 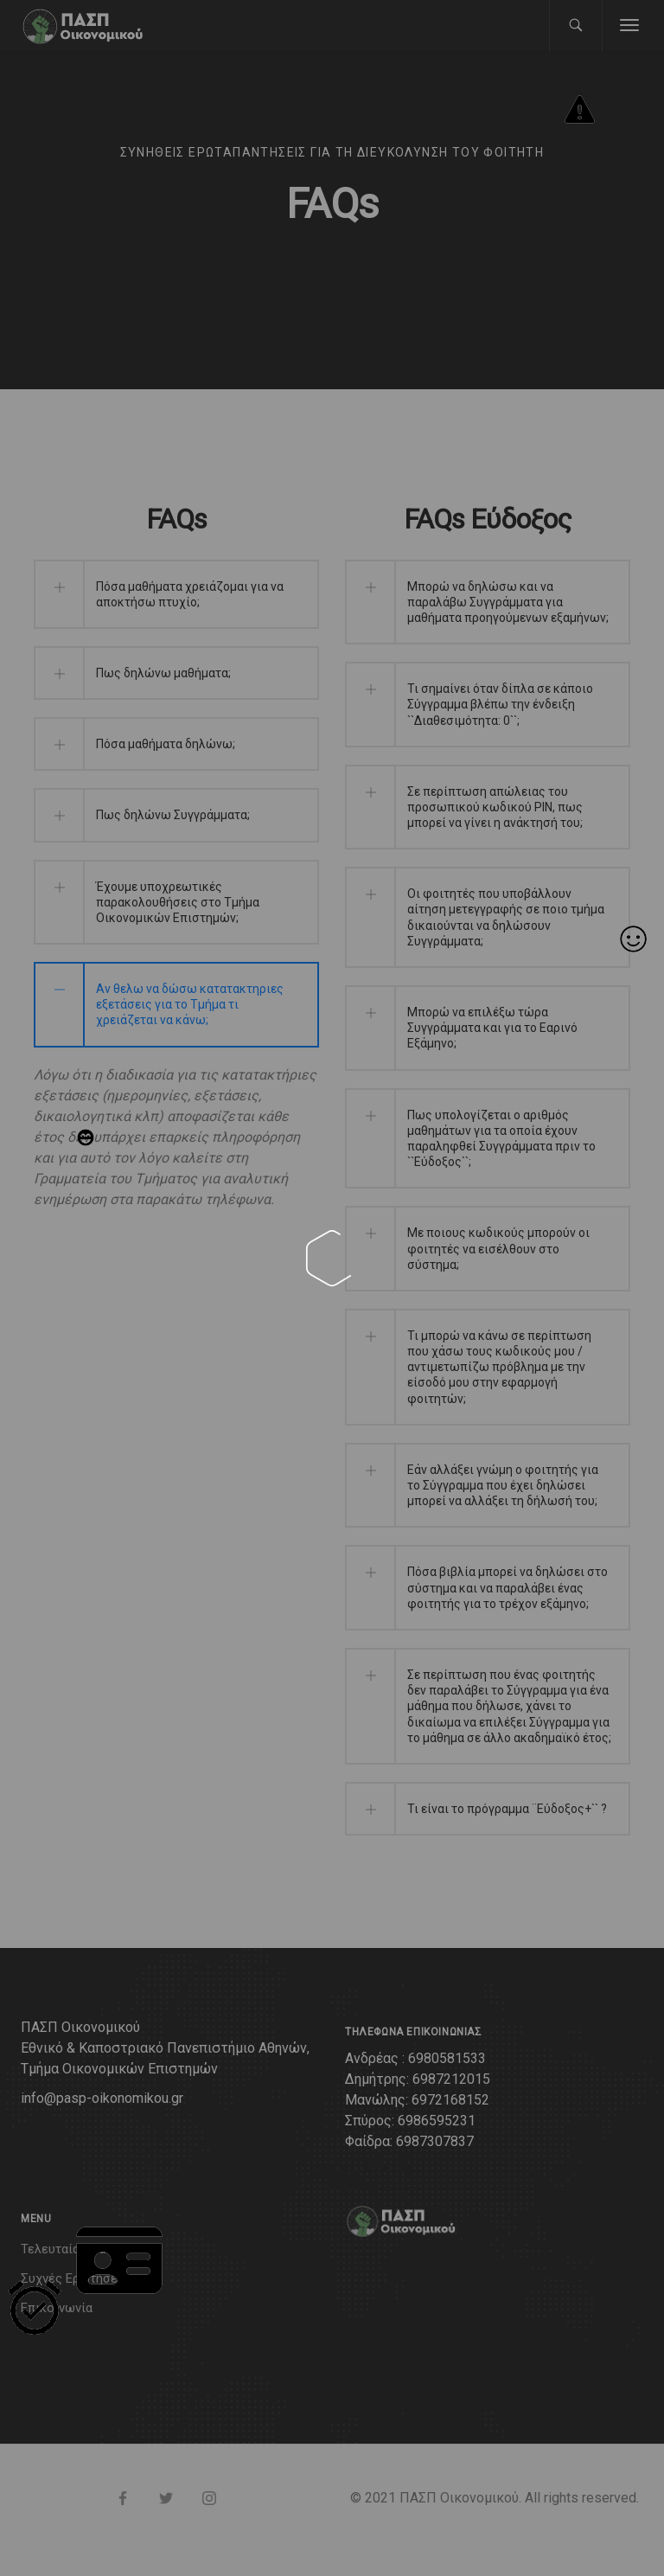 I want to click on insert an emoji or emoticon, so click(x=633, y=939).